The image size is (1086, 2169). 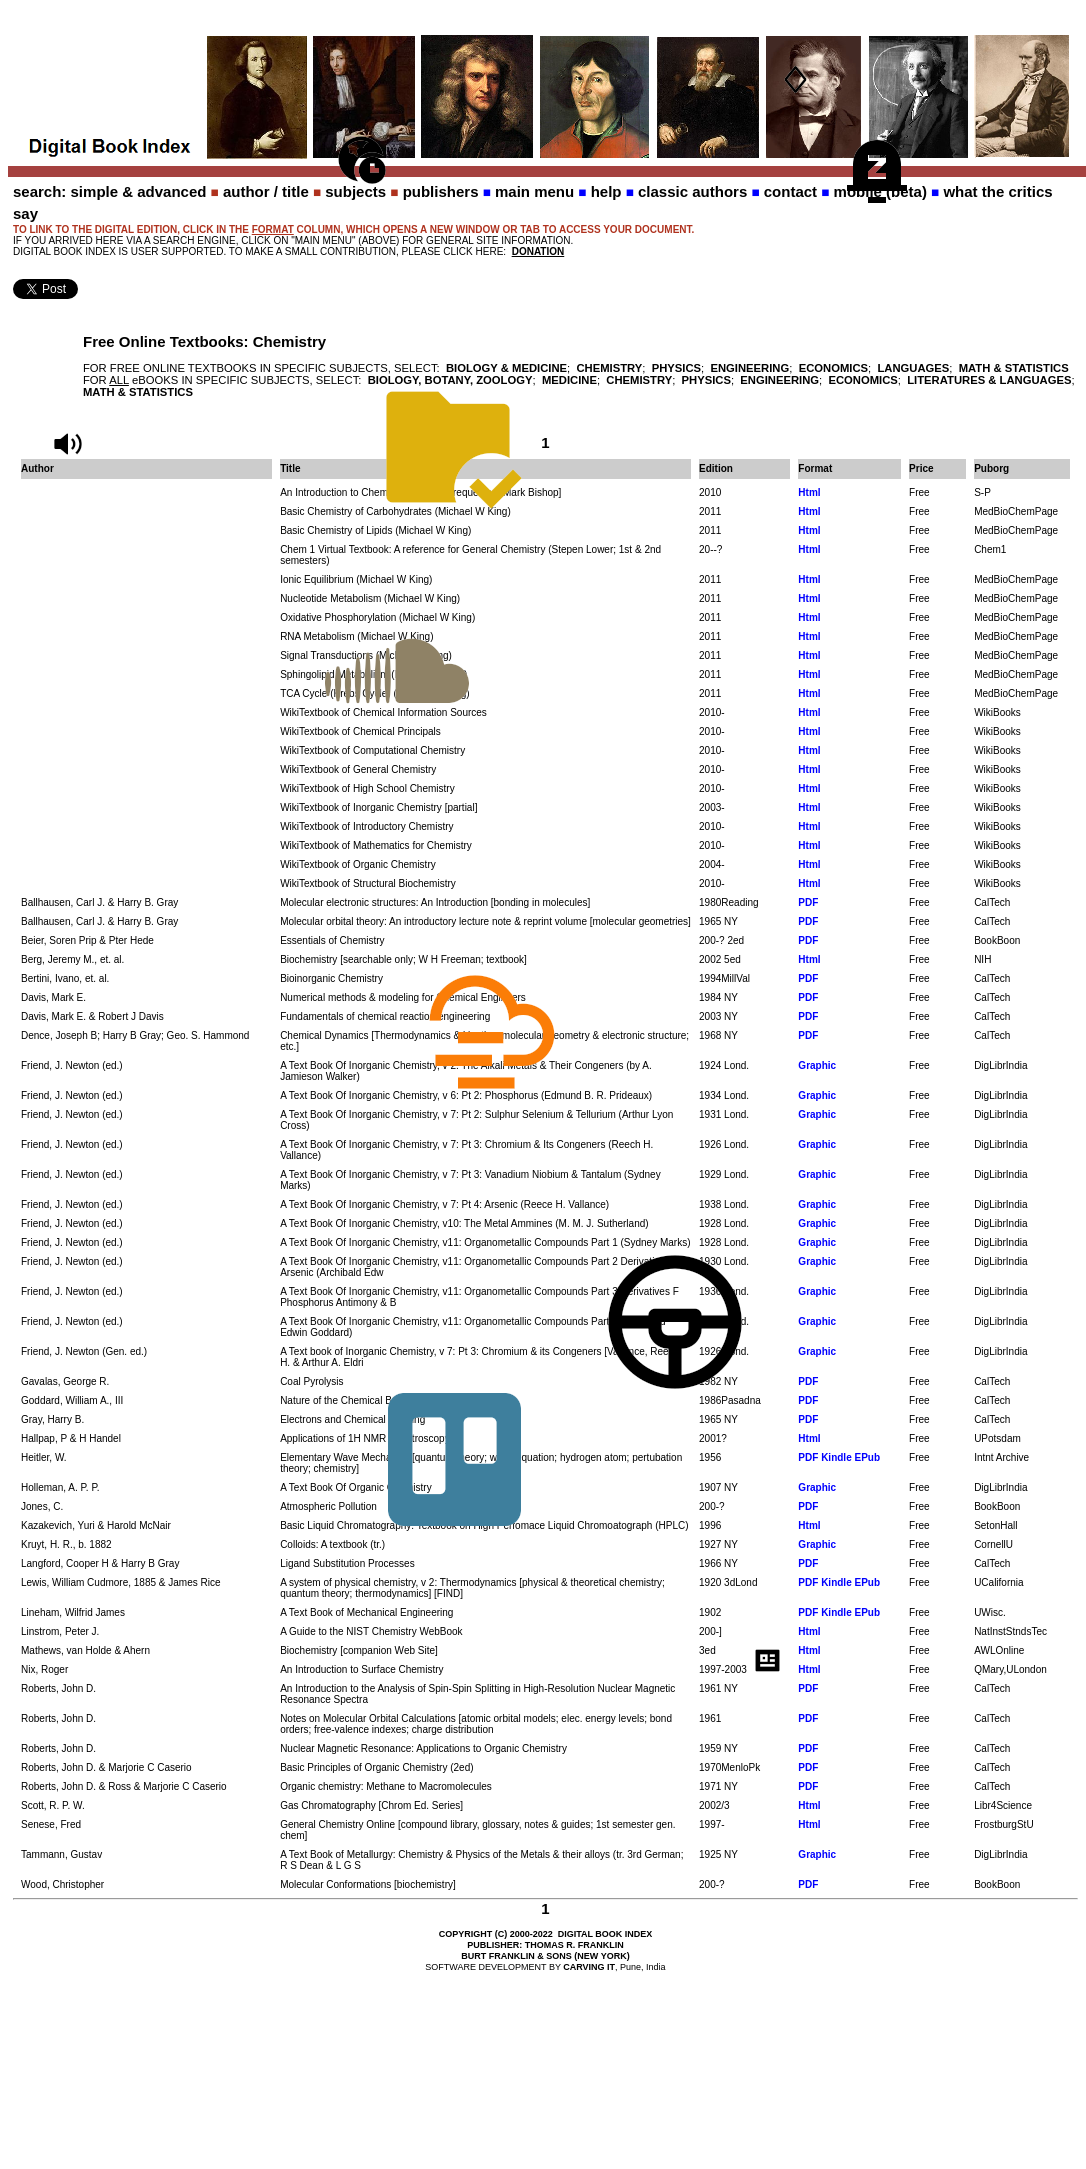 I want to click on access driving or navigation mode, so click(x=675, y=1322).